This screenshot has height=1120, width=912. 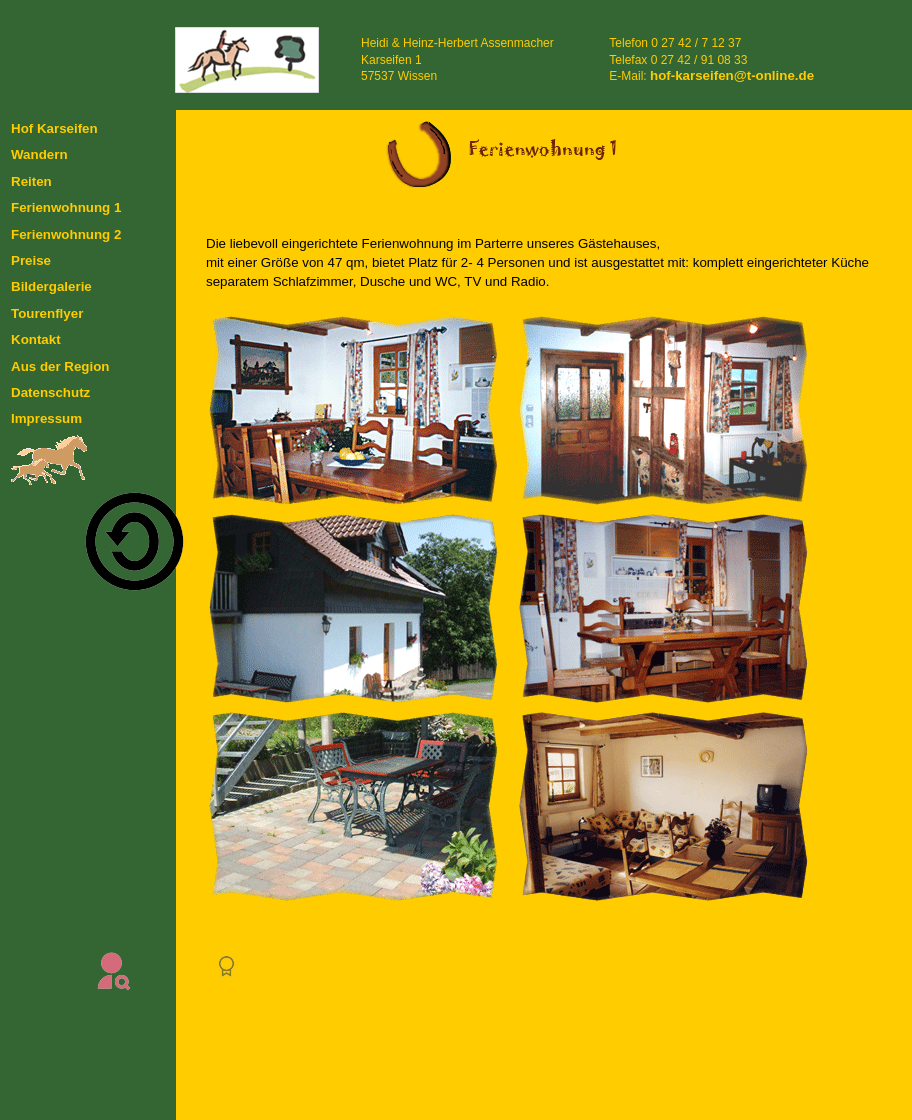 I want to click on search for a user or contact, so click(x=111, y=971).